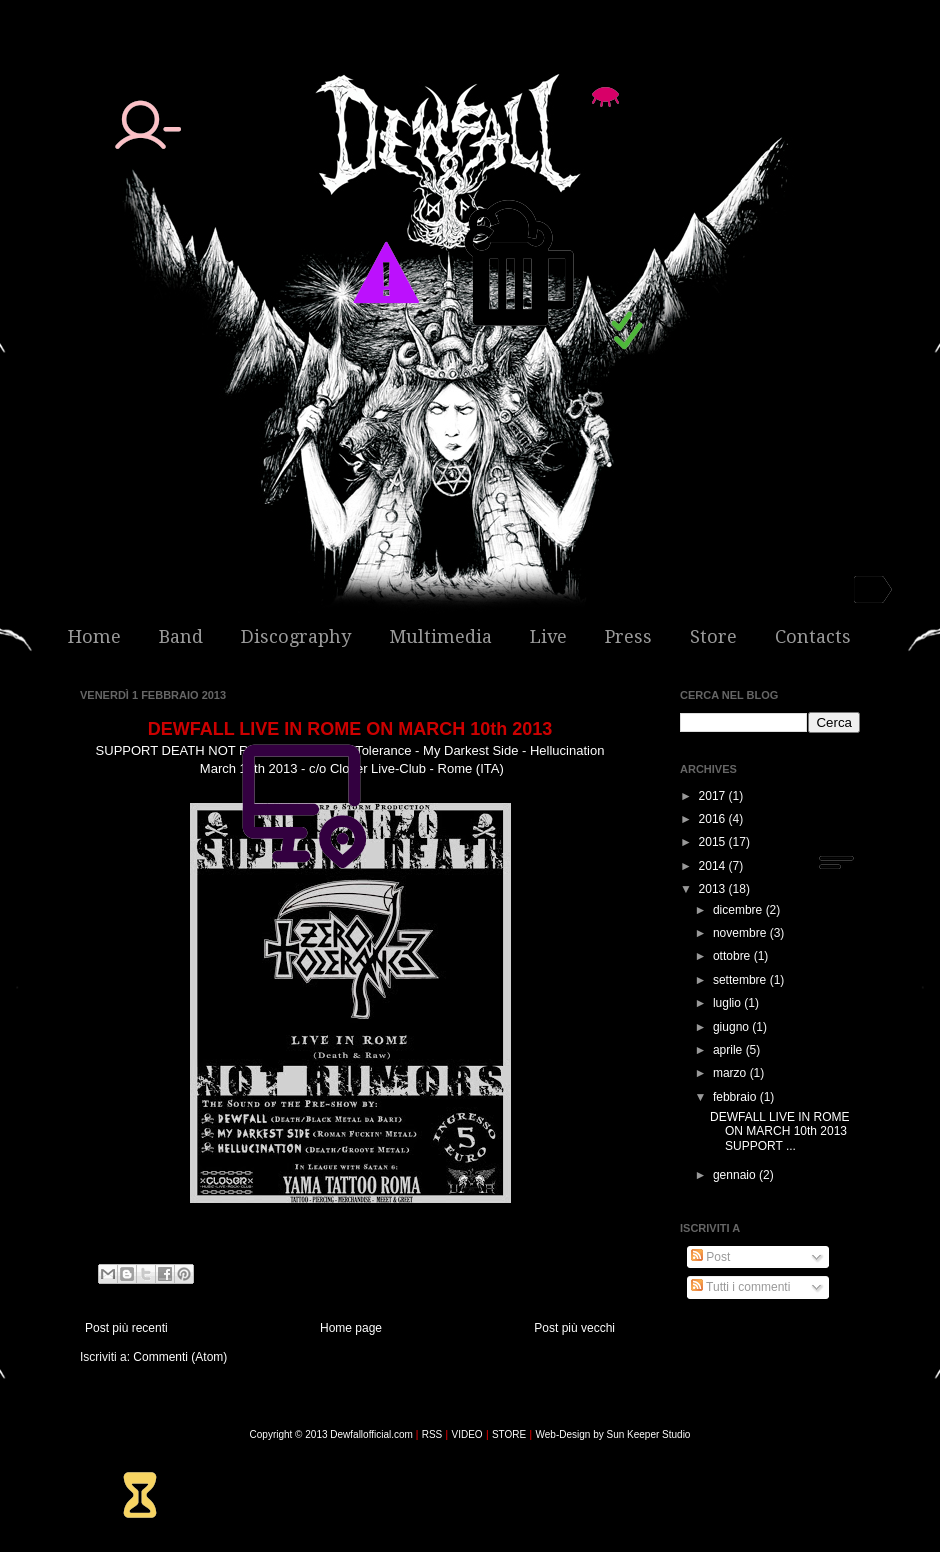 This screenshot has width=940, height=1552. What do you see at coordinates (627, 331) in the screenshot?
I see `indicates message has been read` at bounding box center [627, 331].